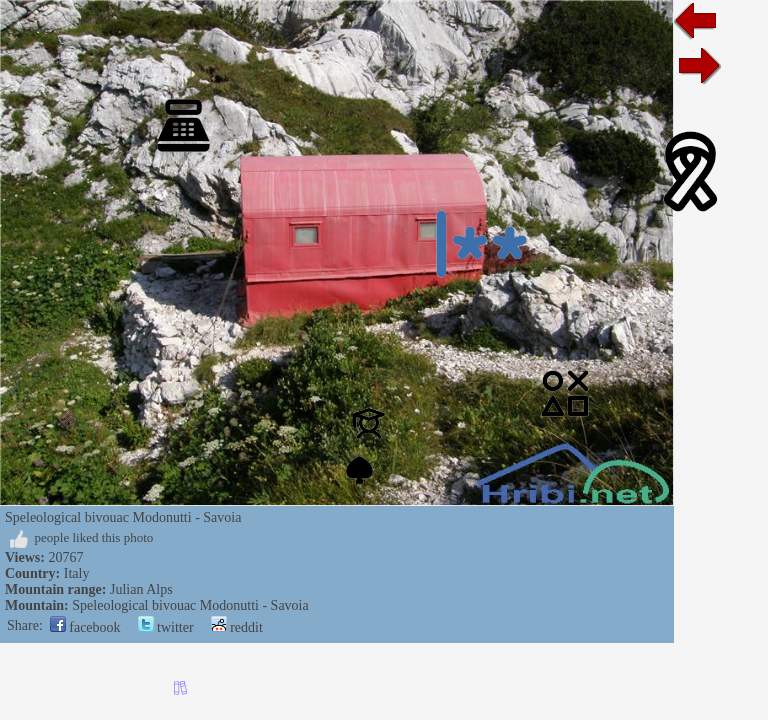 The width and height of the screenshot is (768, 720). Describe the element at coordinates (369, 424) in the screenshot. I see `view student profile` at that location.